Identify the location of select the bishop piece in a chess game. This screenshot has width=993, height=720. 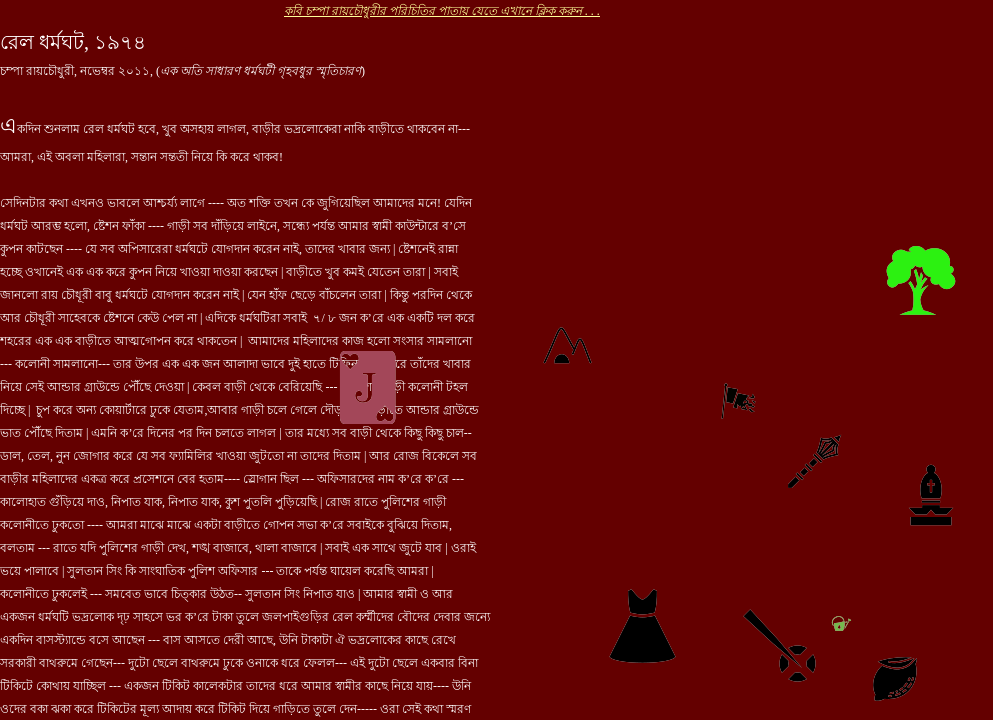
(931, 495).